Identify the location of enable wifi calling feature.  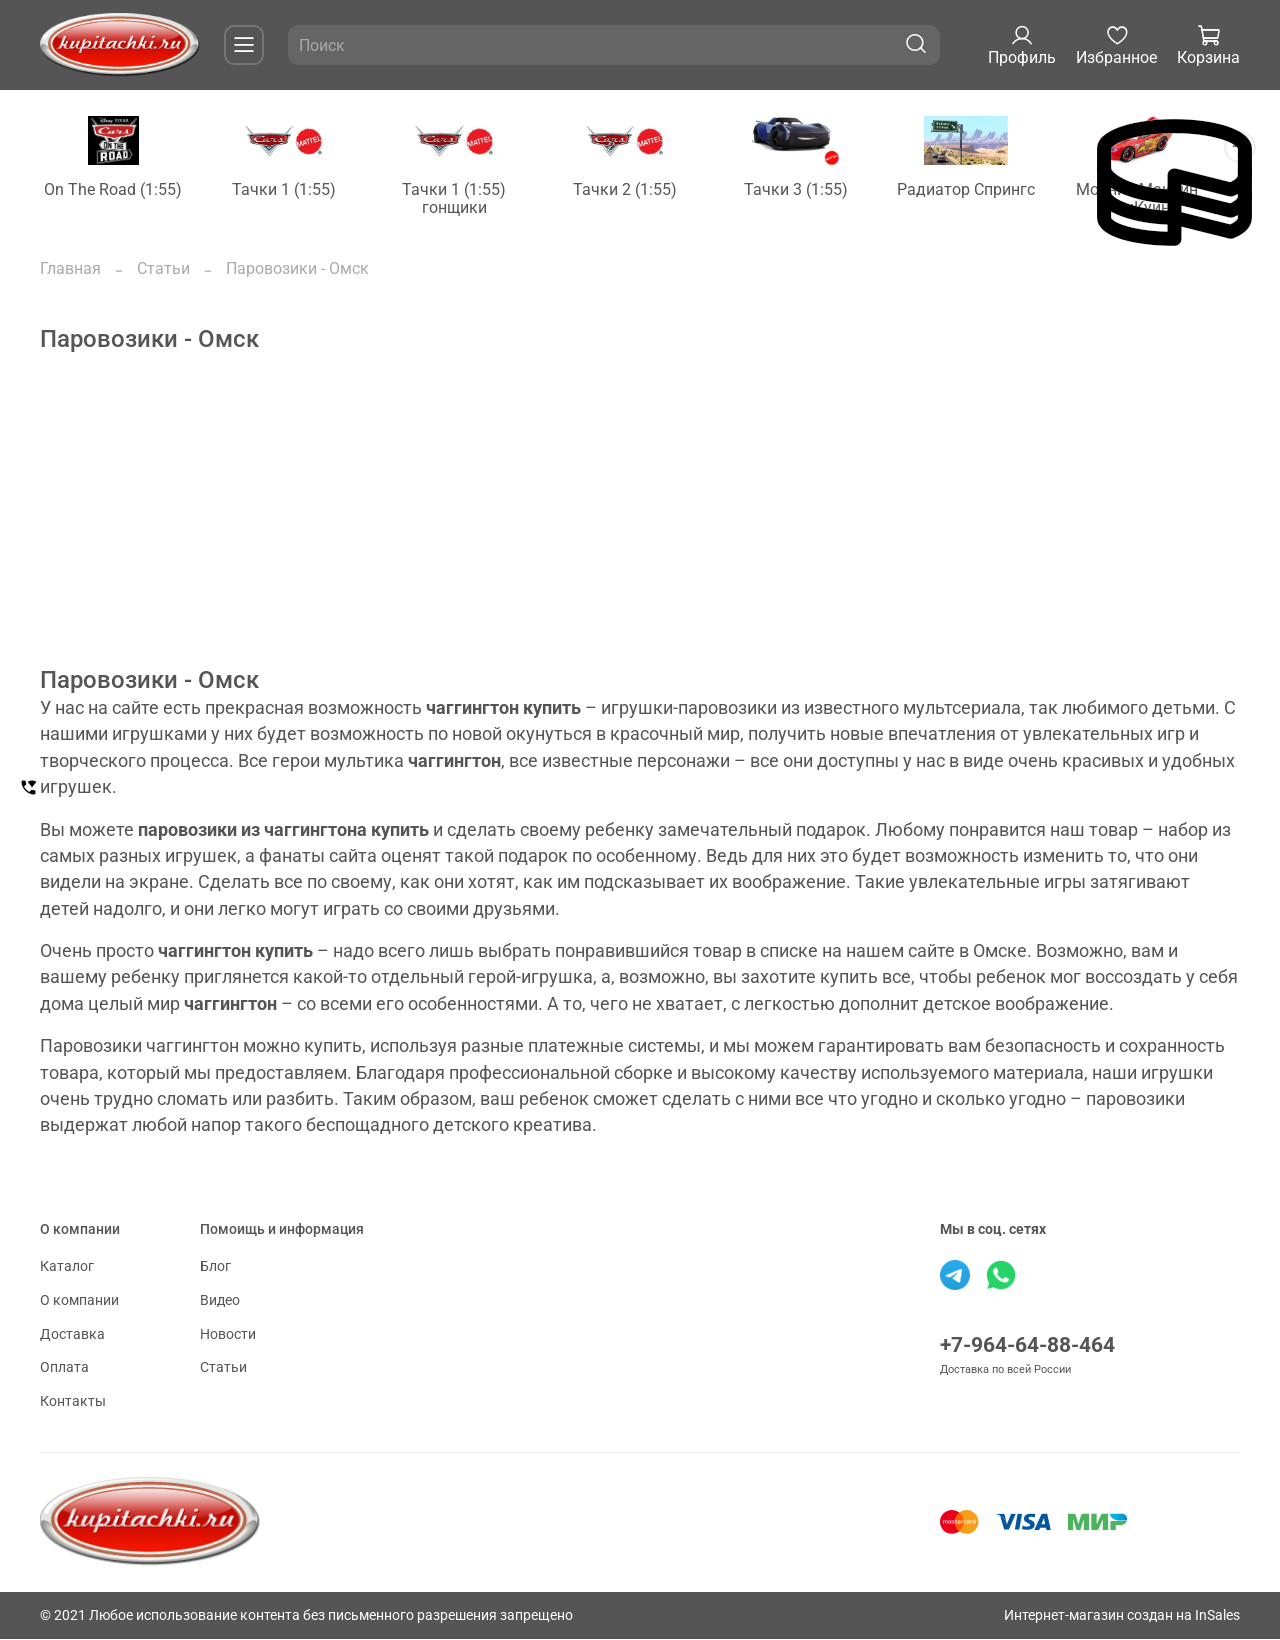
(28, 787).